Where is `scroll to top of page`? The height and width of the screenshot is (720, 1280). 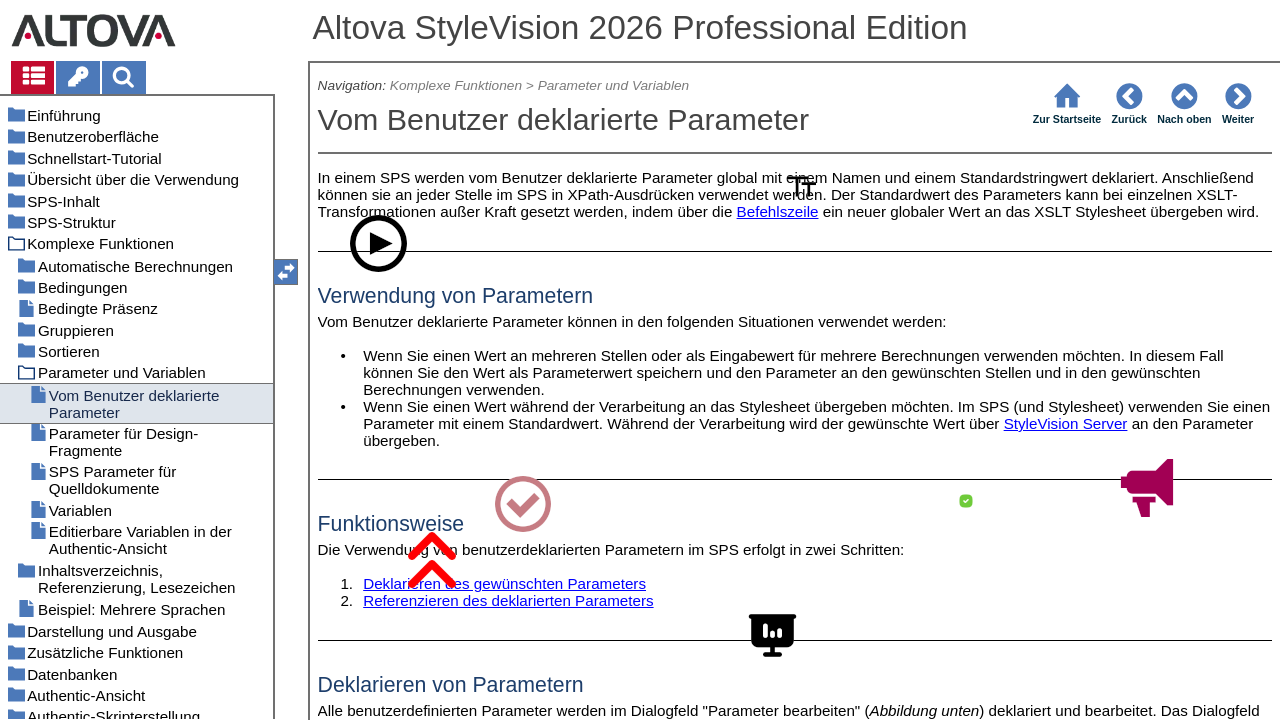
scroll to top of page is located at coordinates (432, 560).